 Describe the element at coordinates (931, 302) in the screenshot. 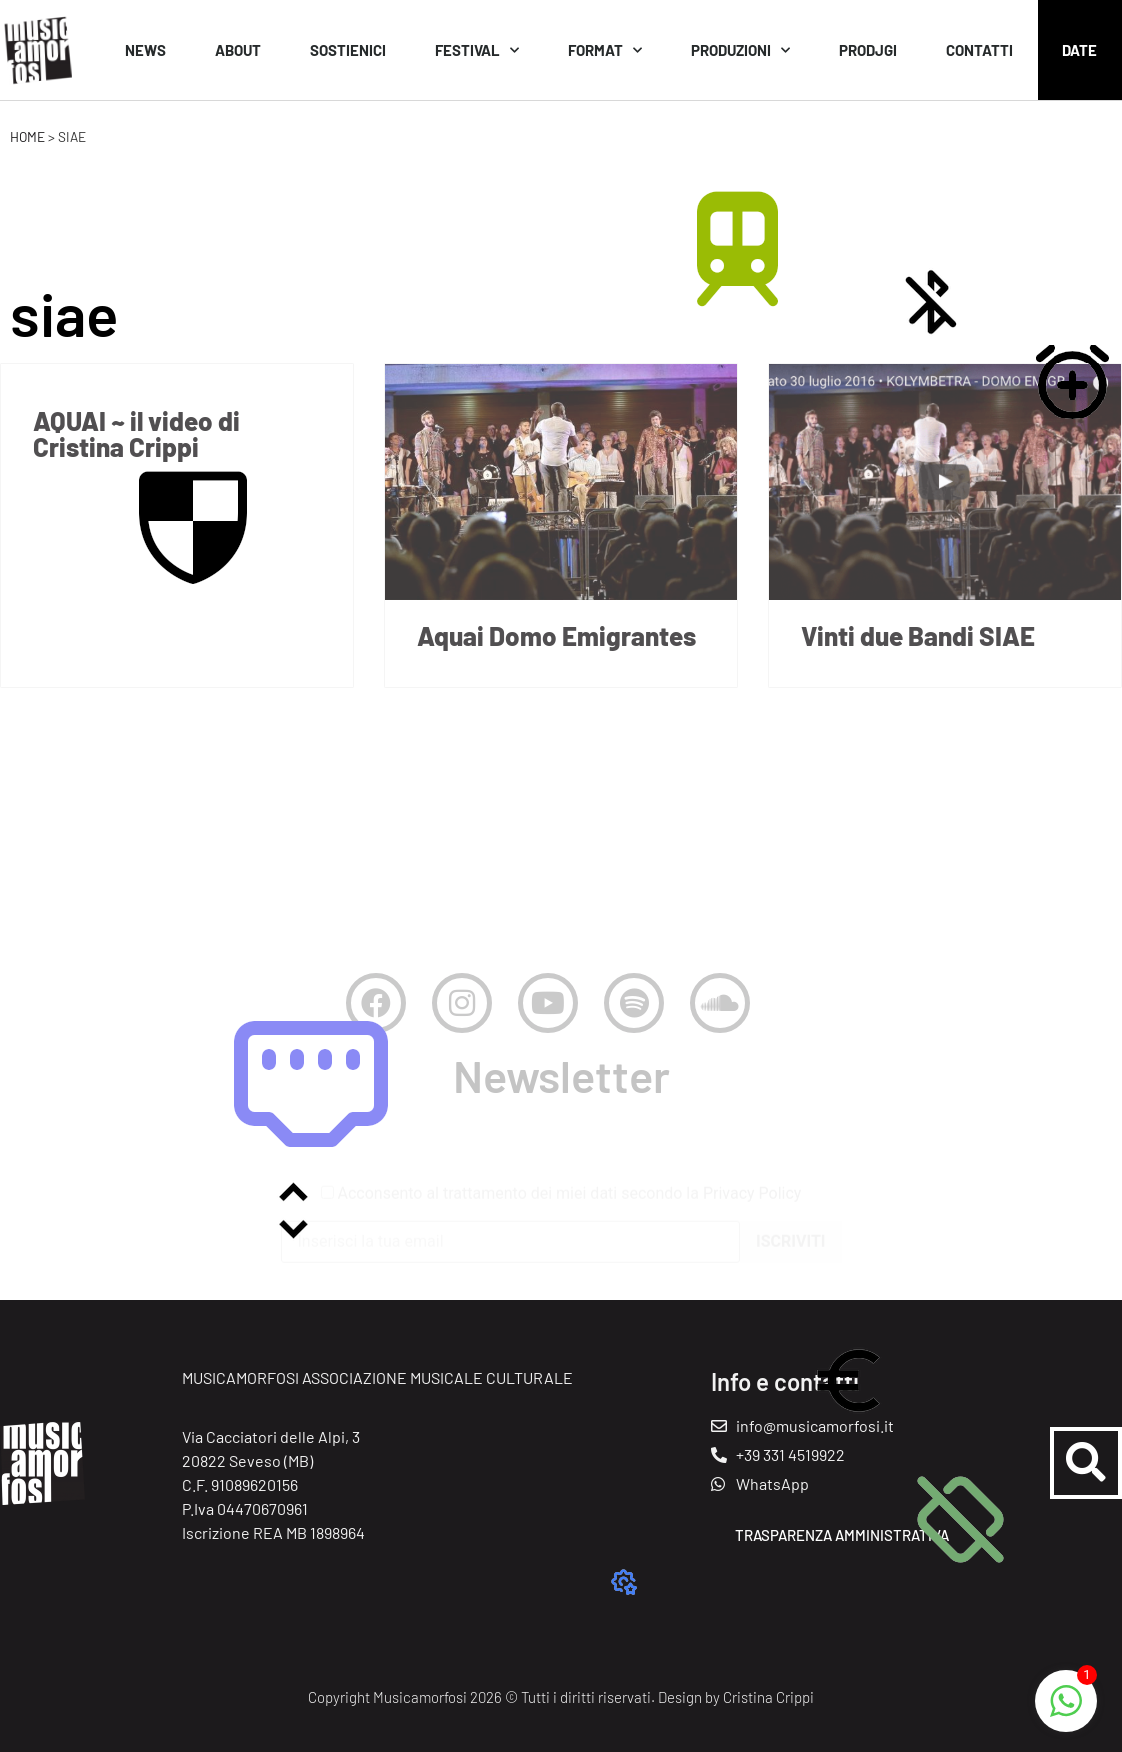

I see `bluetooth is currently disabled` at that location.